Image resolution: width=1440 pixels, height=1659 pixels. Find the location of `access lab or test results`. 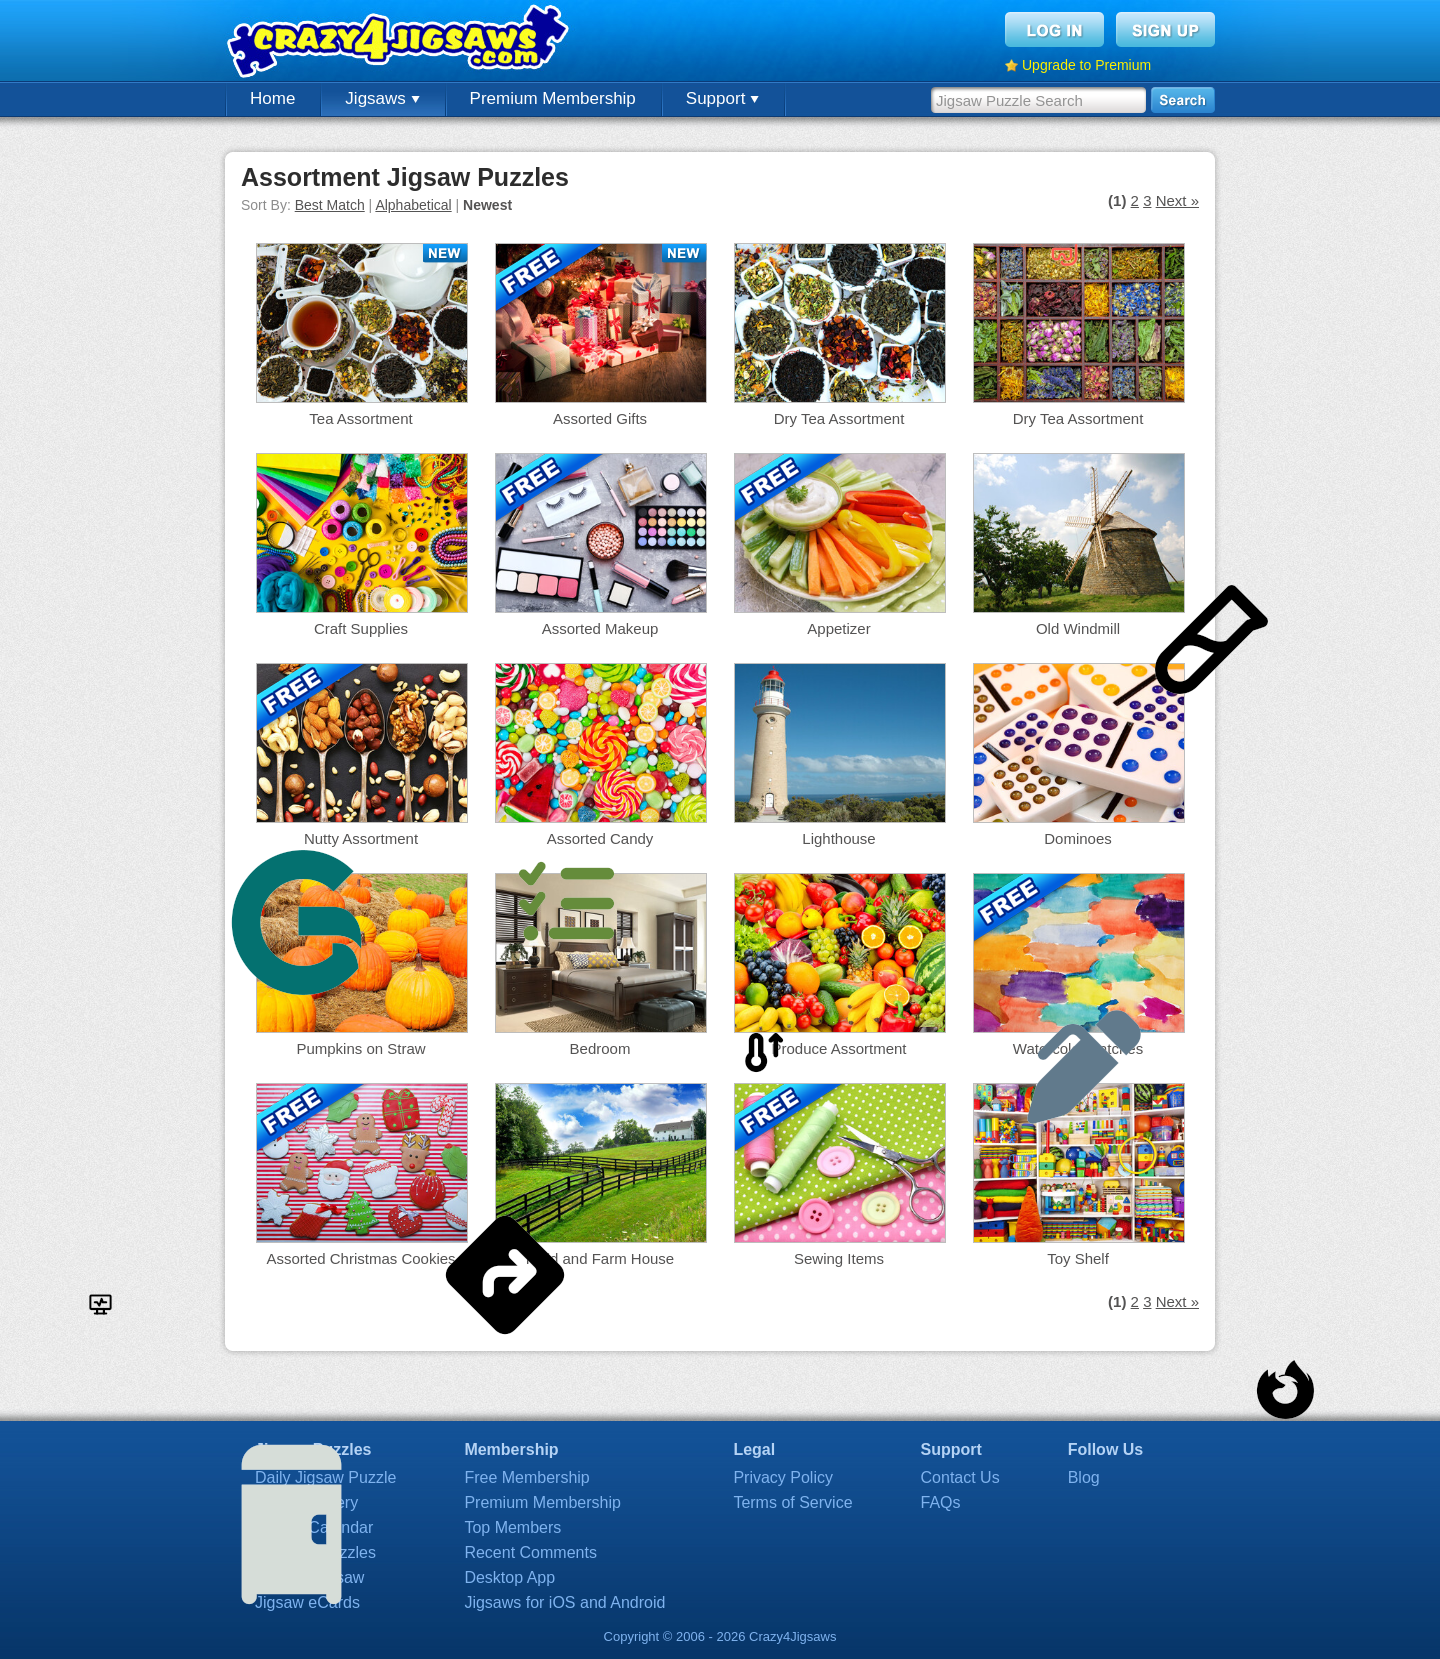

access lab or test results is located at coordinates (1209, 639).